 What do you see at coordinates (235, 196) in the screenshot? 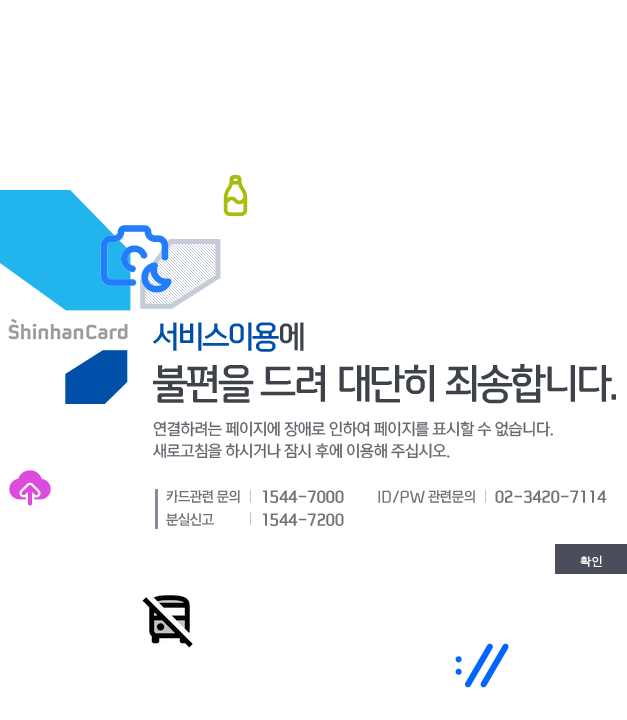
I see `view beverage or drink options` at bounding box center [235, 196].